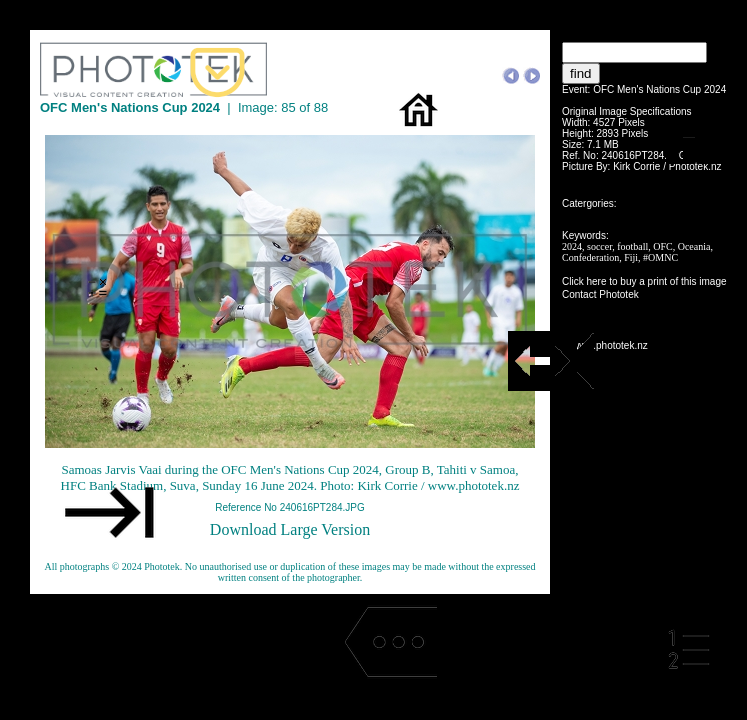 The image size is (747, 720). I want to click on view data in table format, so click(688, 142).